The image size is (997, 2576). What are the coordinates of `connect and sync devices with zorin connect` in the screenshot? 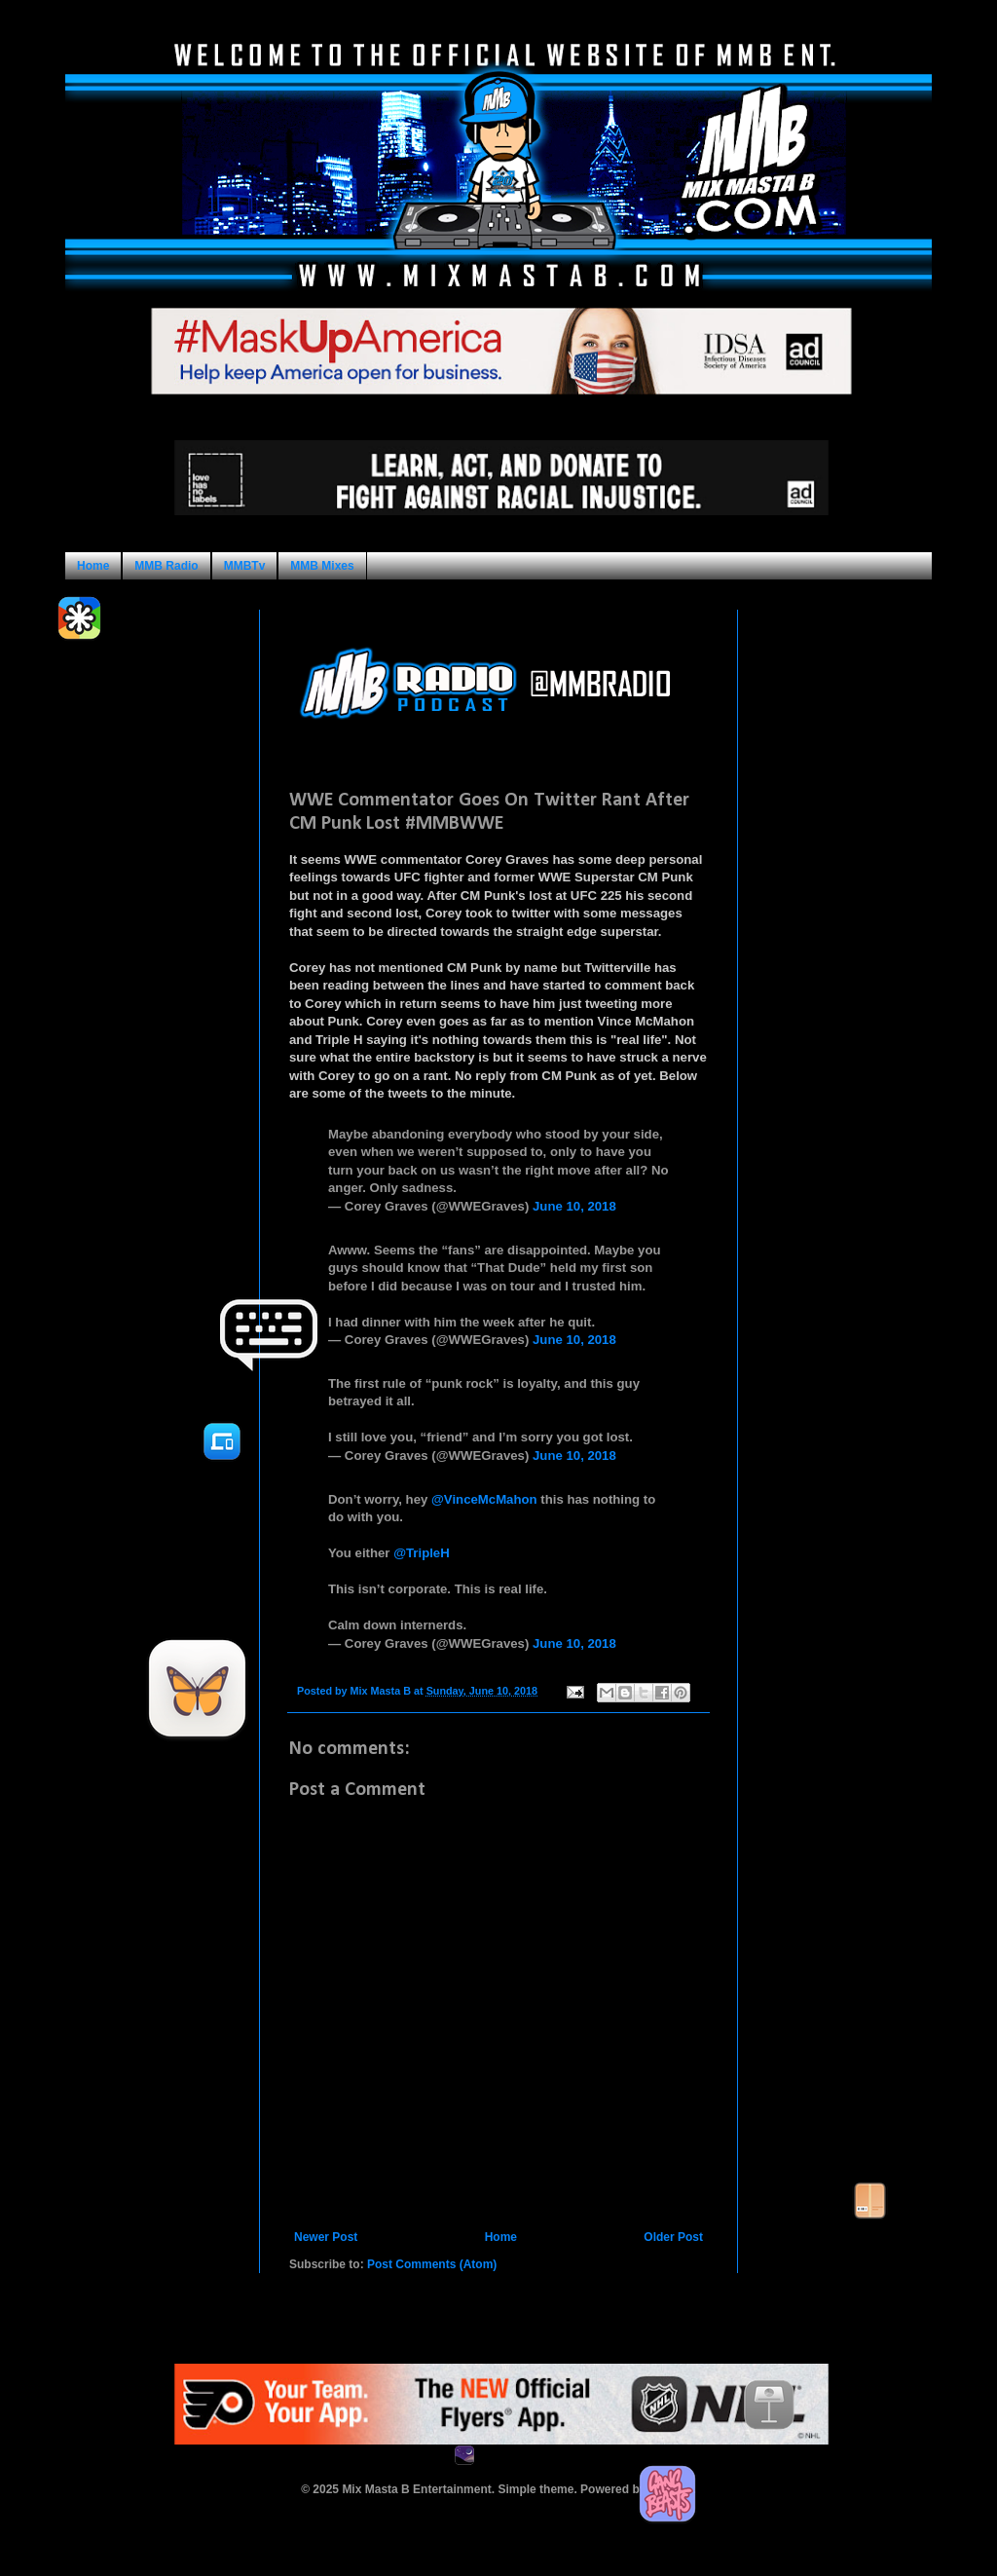 It's located at (222, 1441).